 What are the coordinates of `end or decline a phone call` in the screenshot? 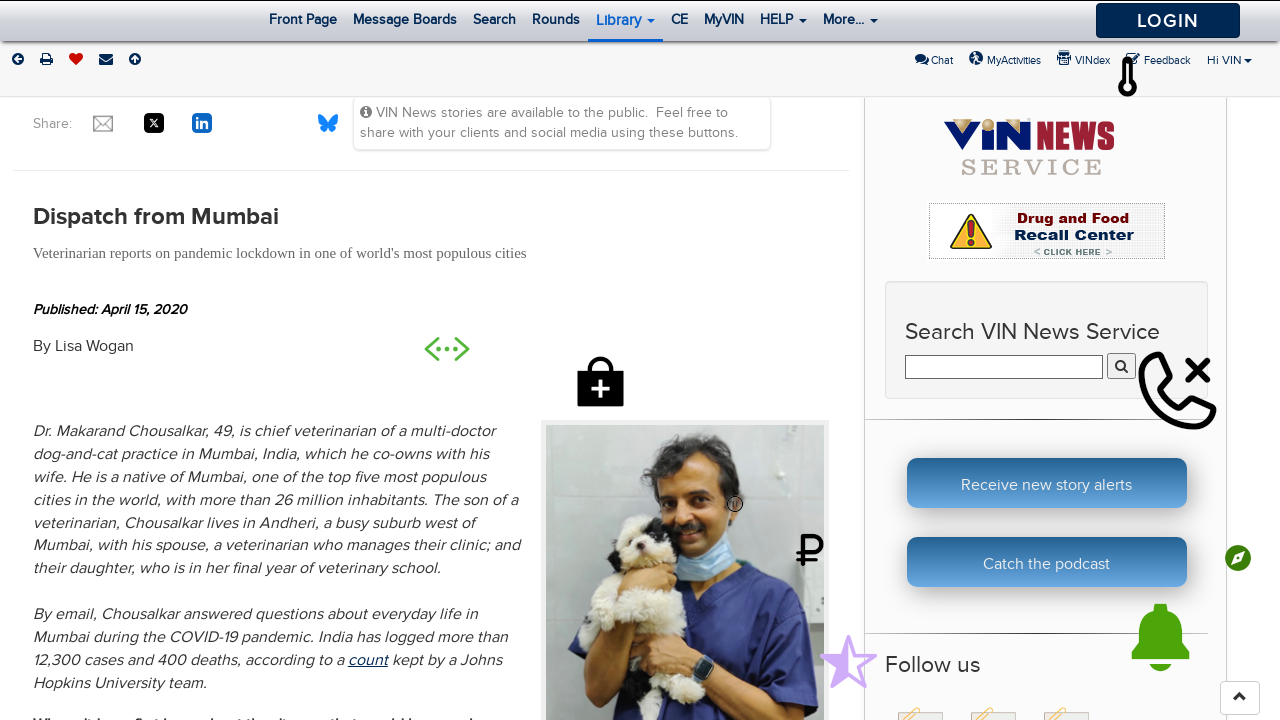 It's located at (1179, 389).